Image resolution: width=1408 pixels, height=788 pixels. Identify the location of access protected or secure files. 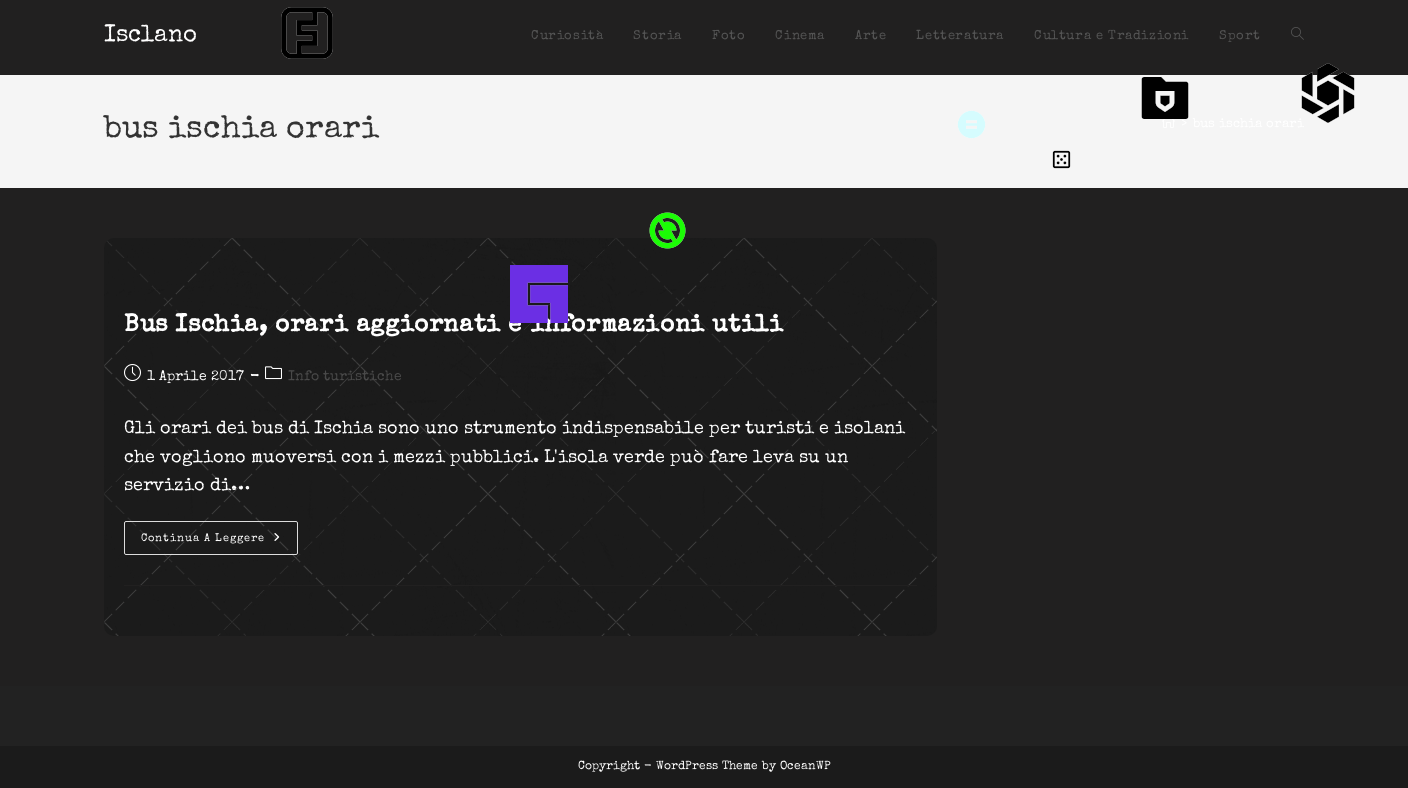
(1165, 98).